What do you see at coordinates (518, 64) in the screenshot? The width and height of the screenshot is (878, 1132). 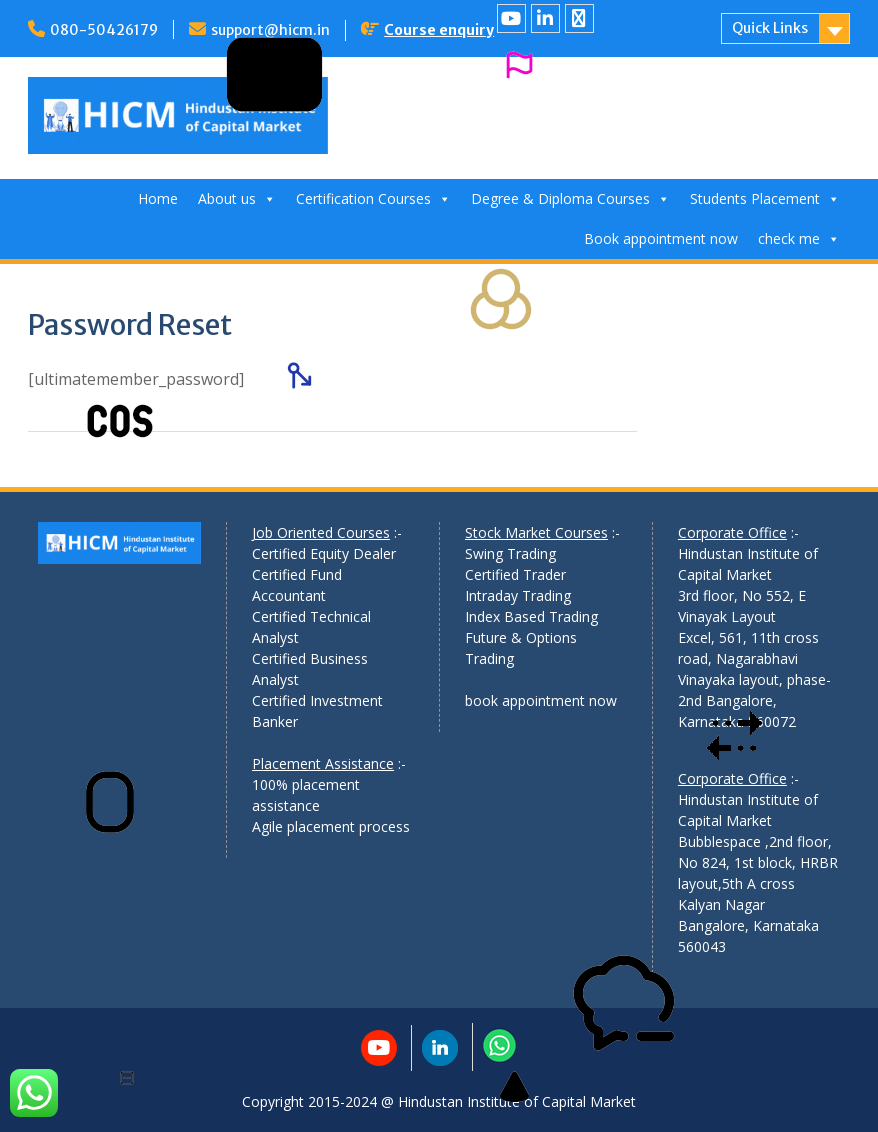 I see `flag or mark an item for follow-up` at bounding box center [518, 64].